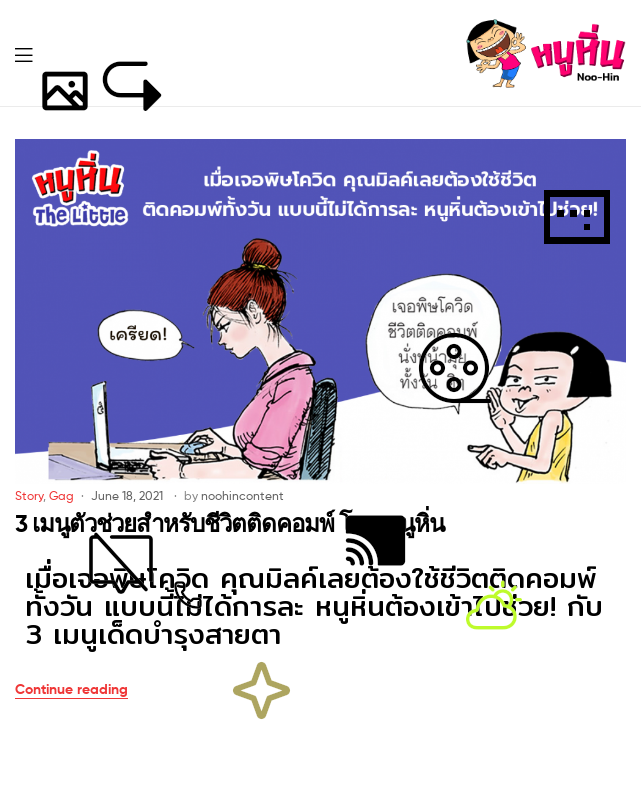 The width and height of the screenshot is (641, 785). I want to click on adjust image aspect ratio settings, so click(577, 217).